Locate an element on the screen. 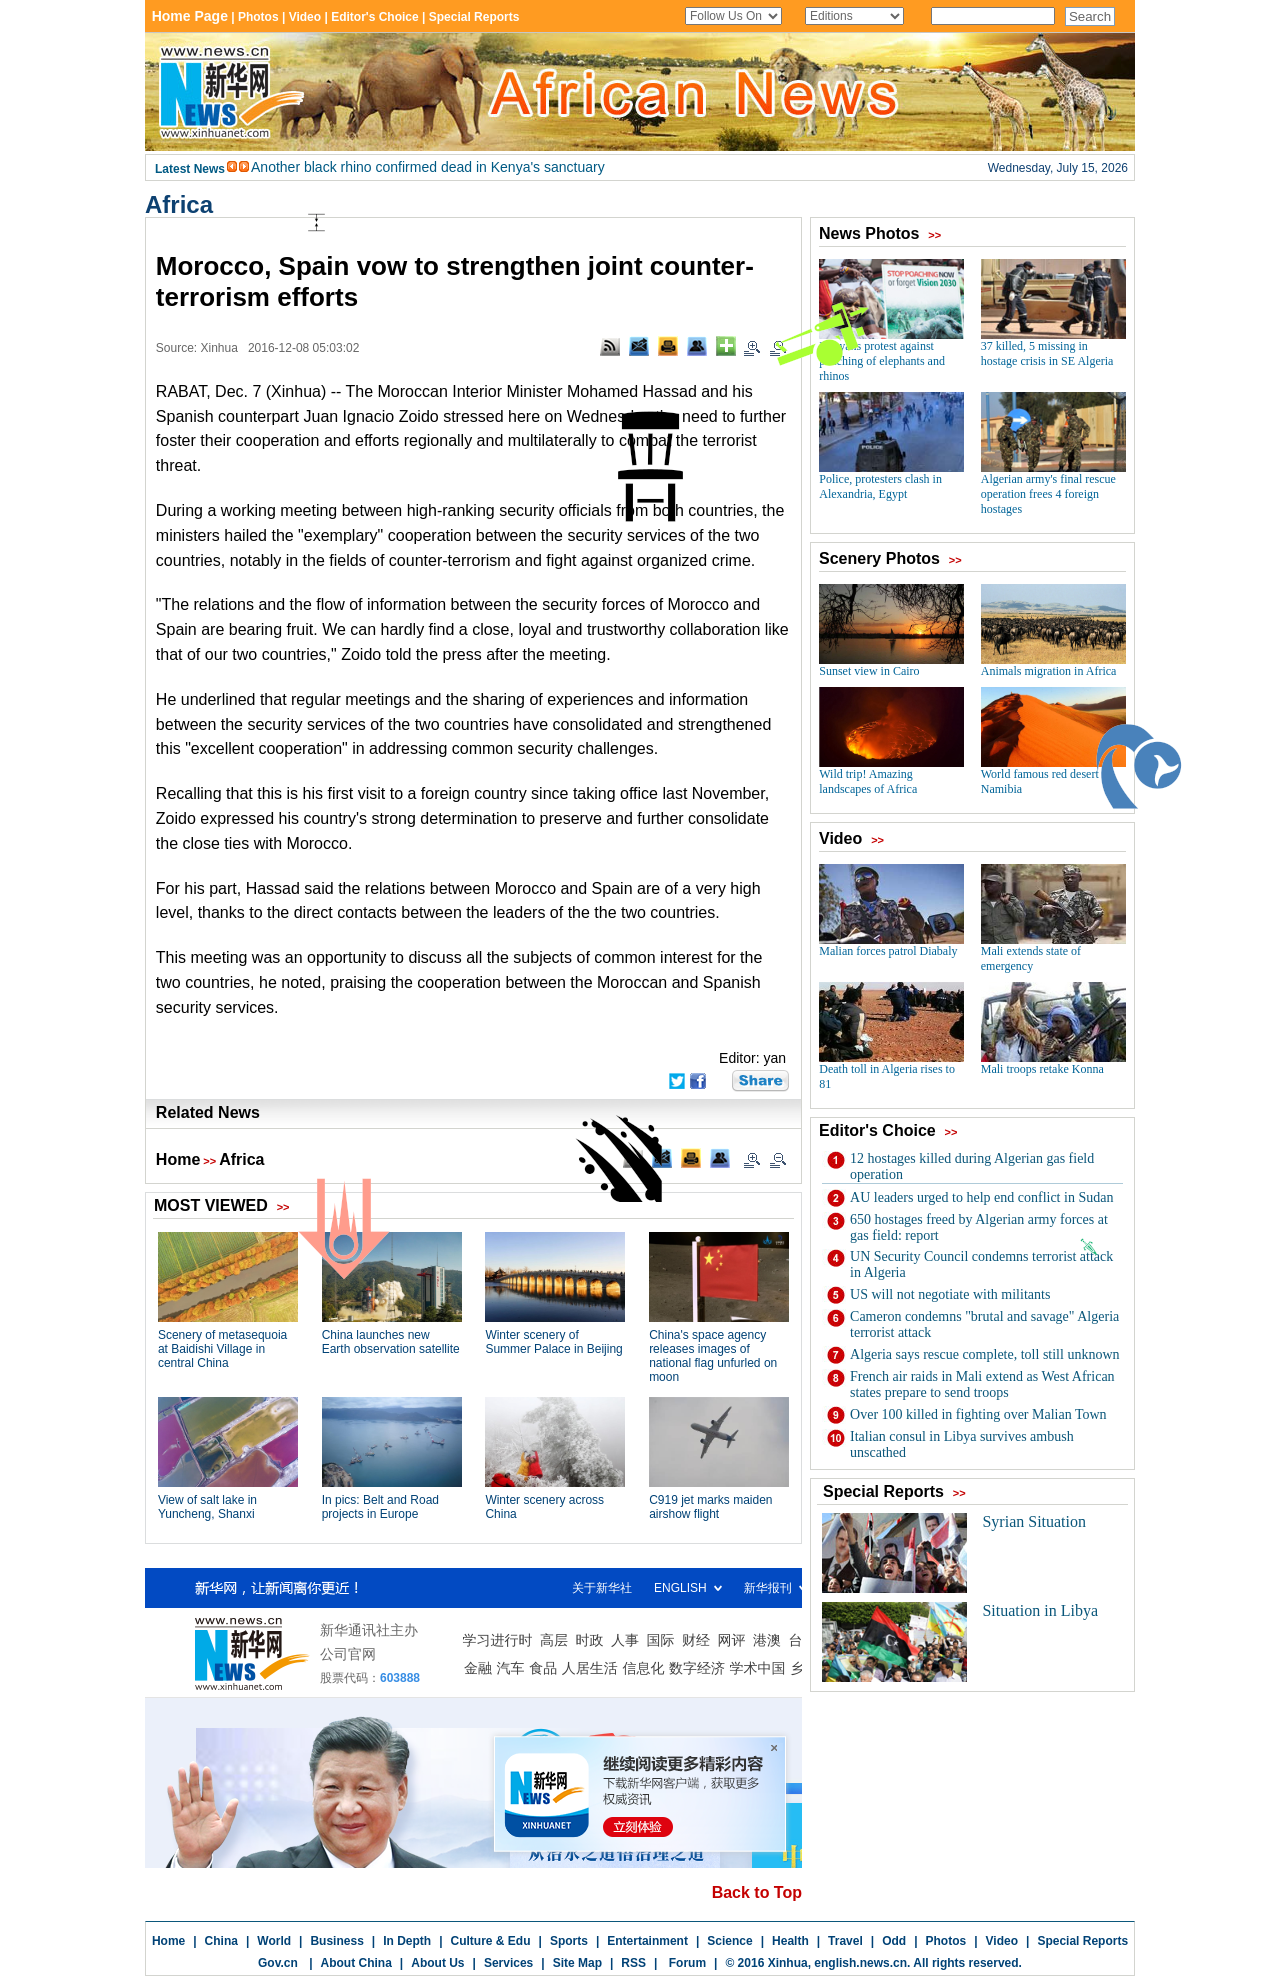  ballista siege weapon icon for strategy game is located at coordinates (822, 334).